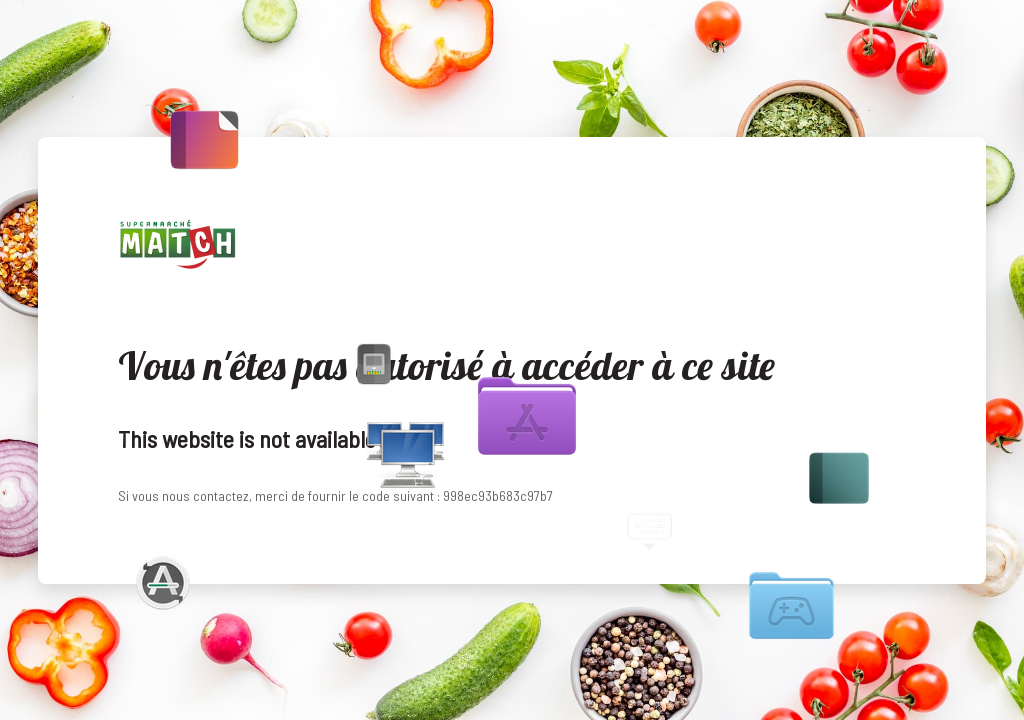 The image size is (1024, 720). Describe the element at coordinates (204, 137) in the screenshot. I see `change desktop wallpaper settings` at that location.